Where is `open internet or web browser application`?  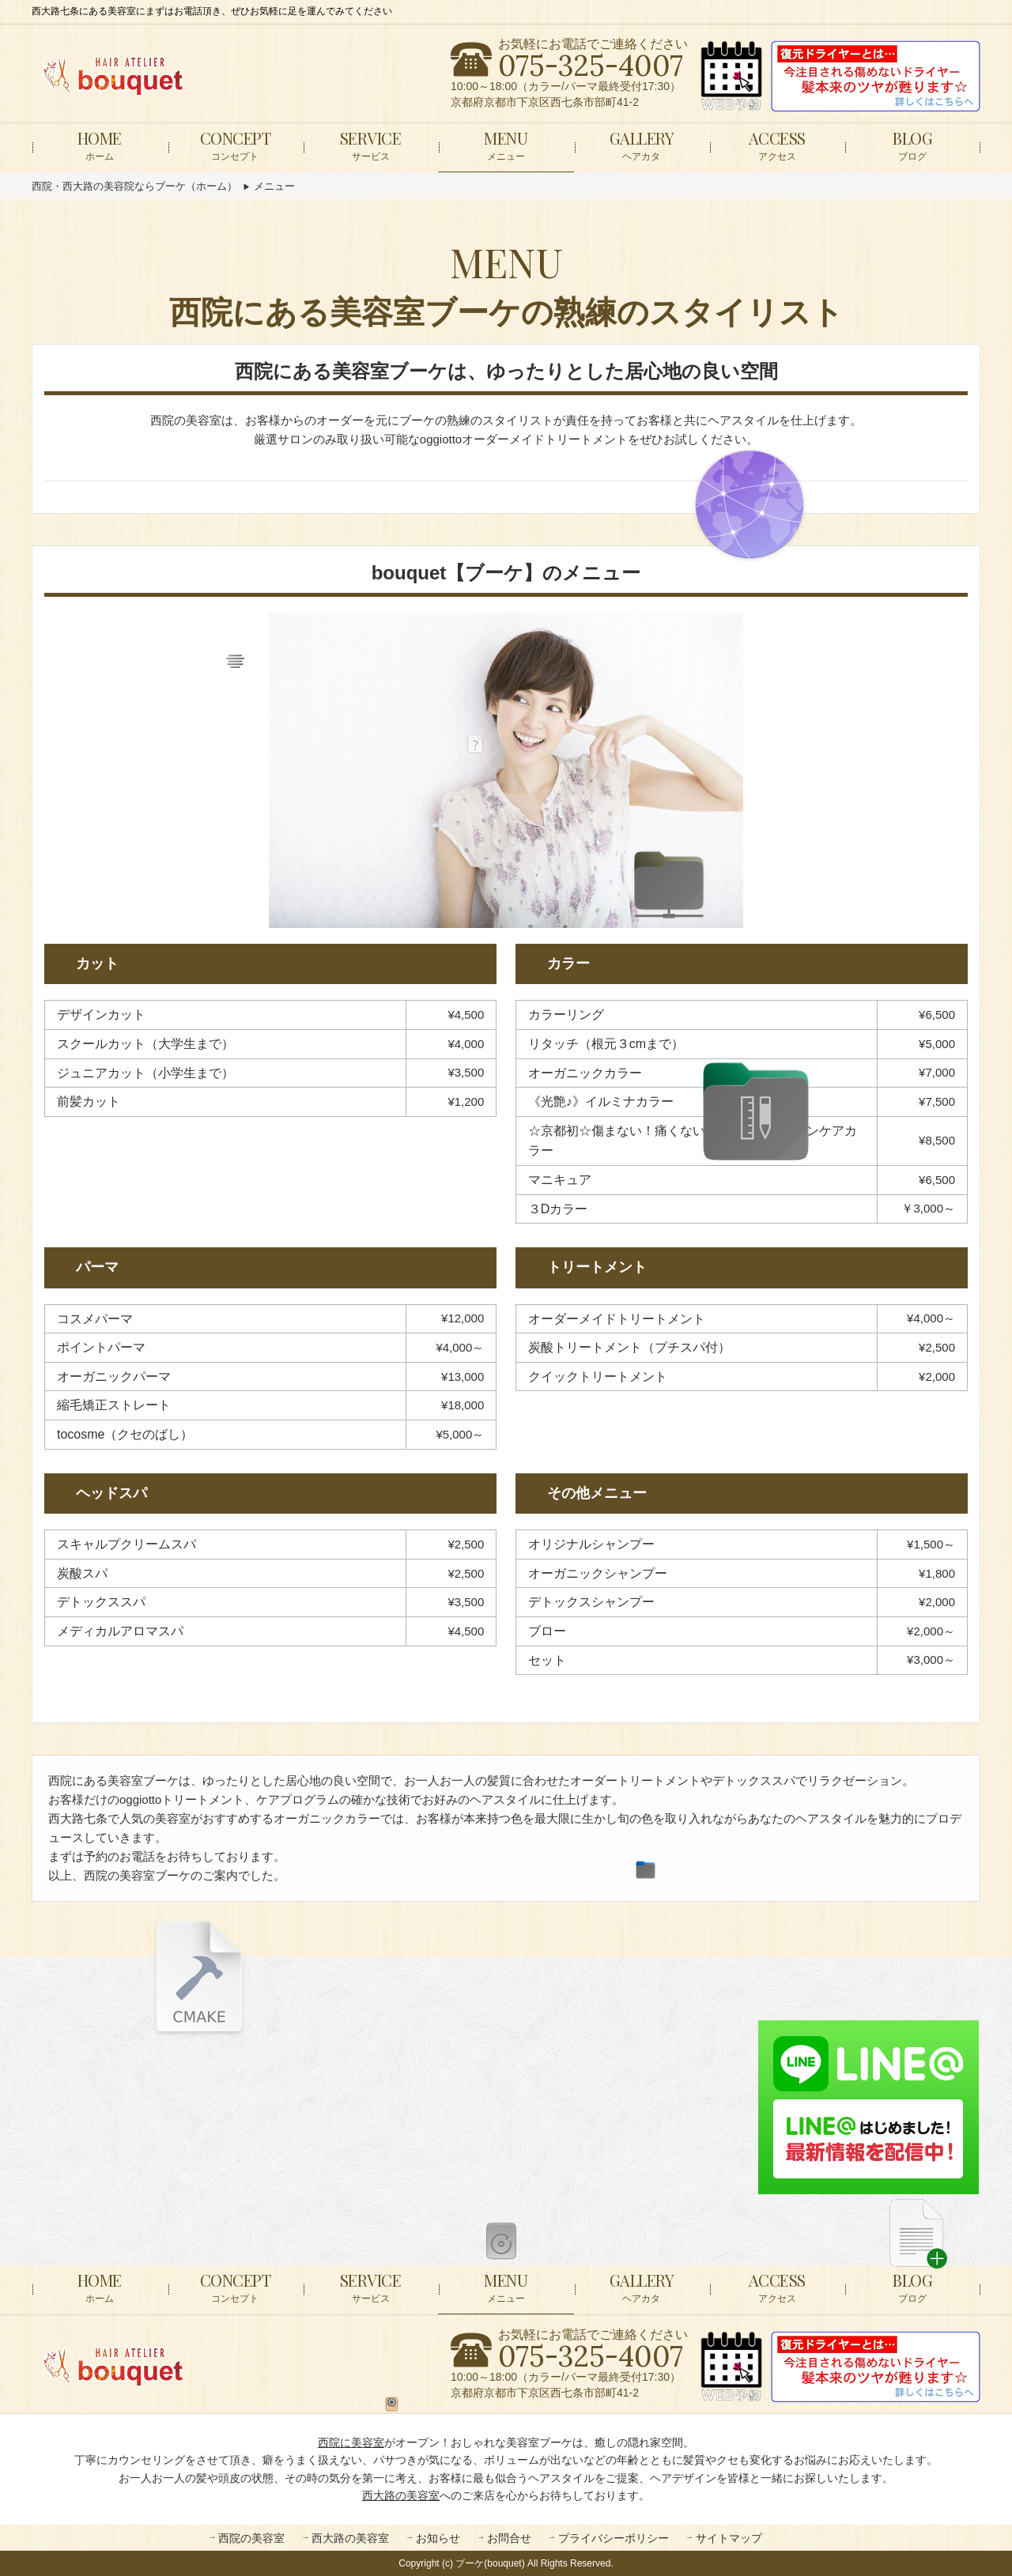
open internet or web browser application is located at coordinates (750, 504).